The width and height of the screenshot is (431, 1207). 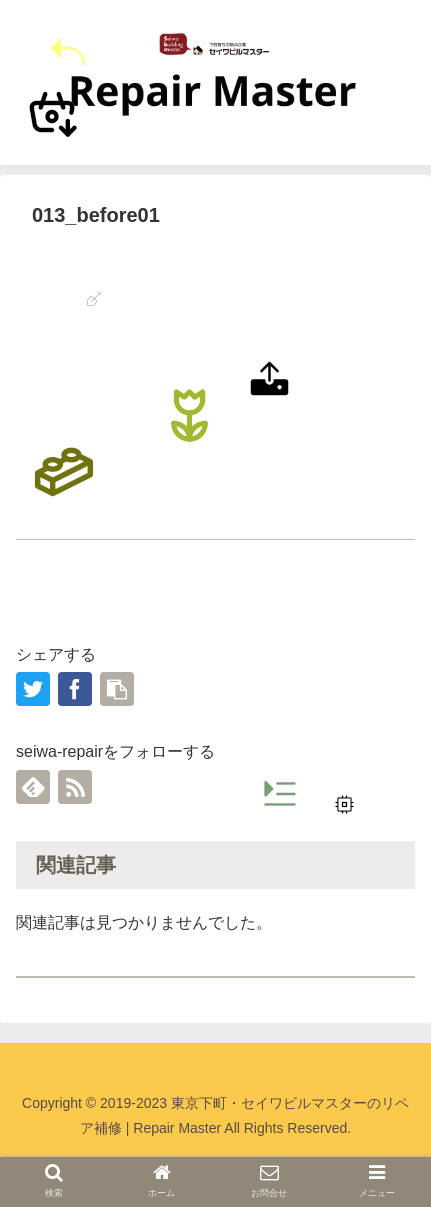 I want to click on access building blocks or modular components, so click(x=64, y=471).